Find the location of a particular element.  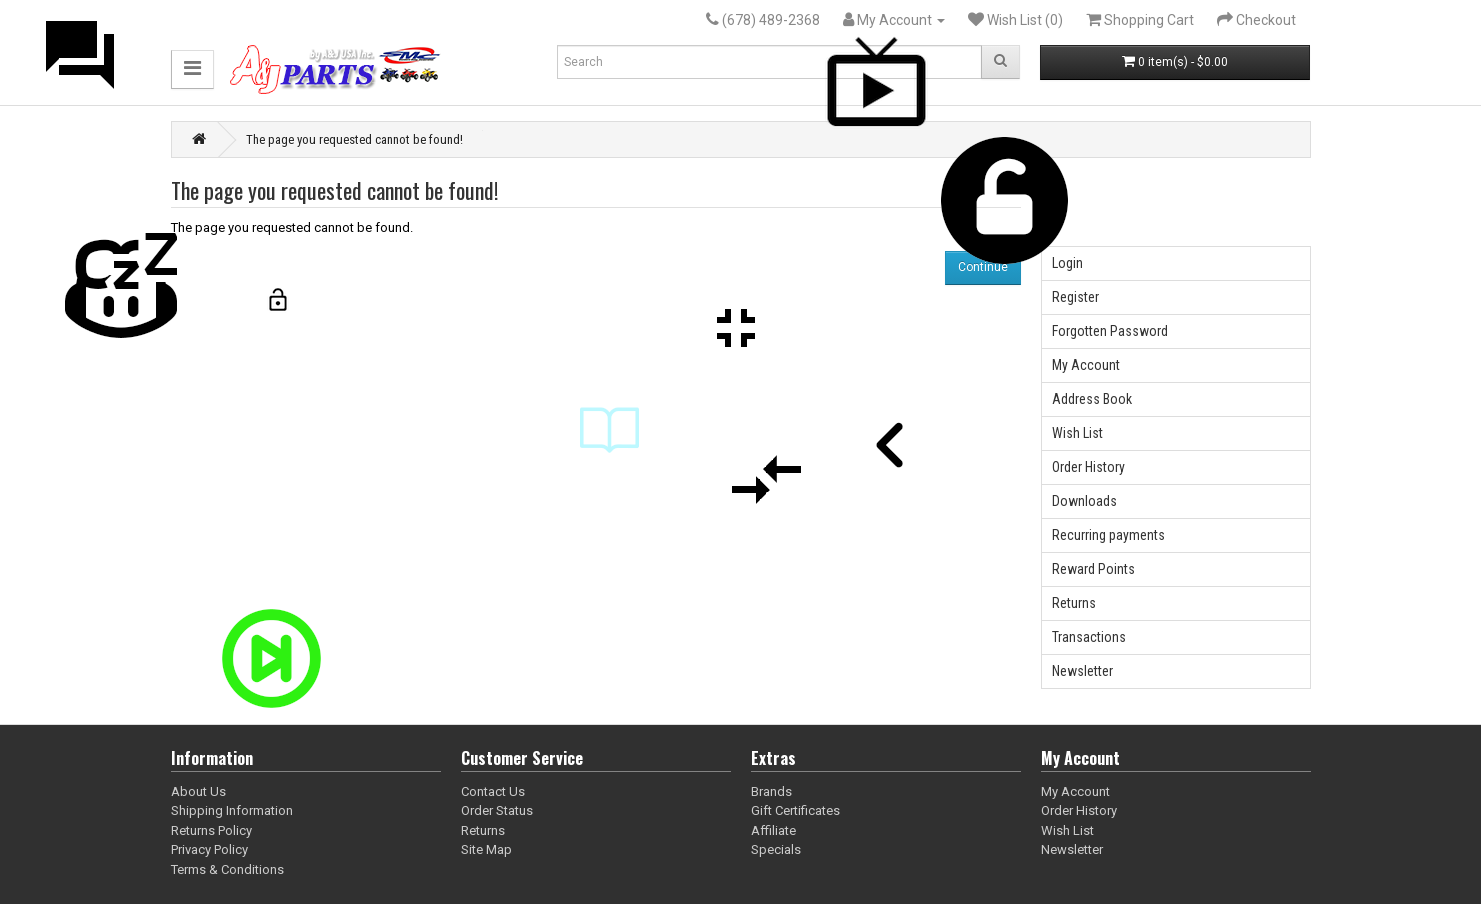

skip to the next track or media item is located at coordinates (271, 658).